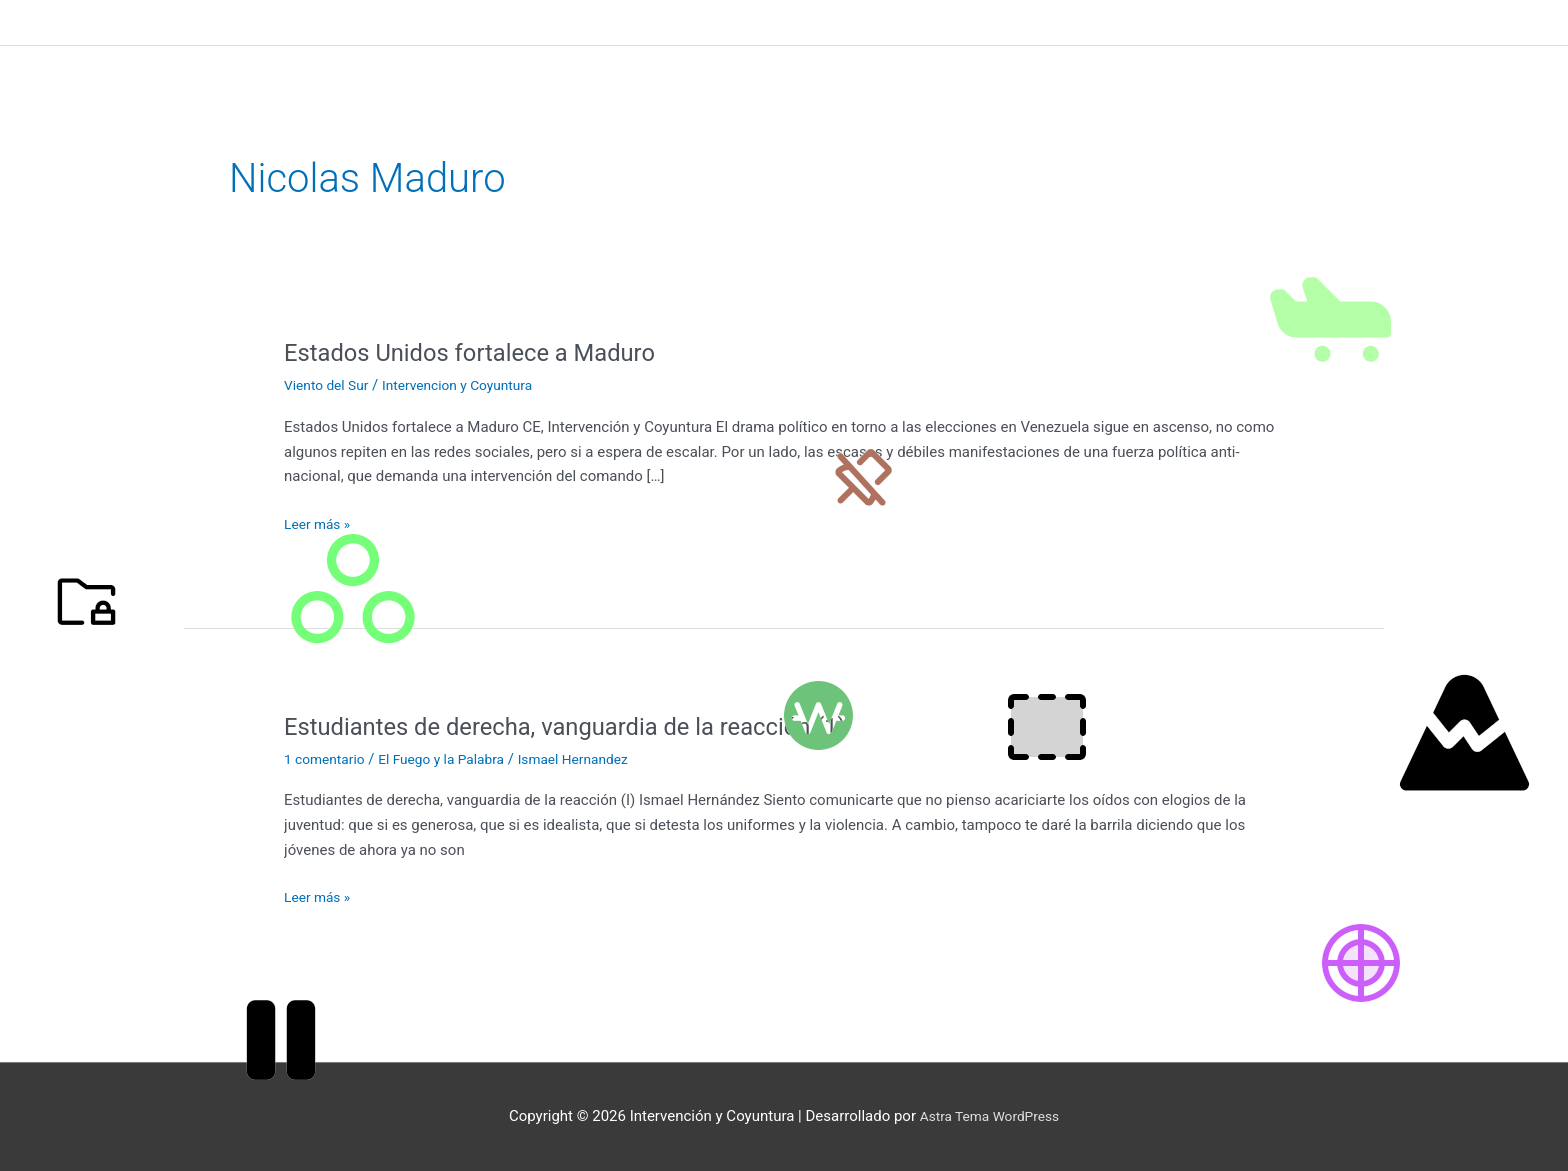 This screenshot has width=1568, height=1171. Describe the element at coordinates (818, 715) in the screenshot. I see `select Korean won as currency` at that location.